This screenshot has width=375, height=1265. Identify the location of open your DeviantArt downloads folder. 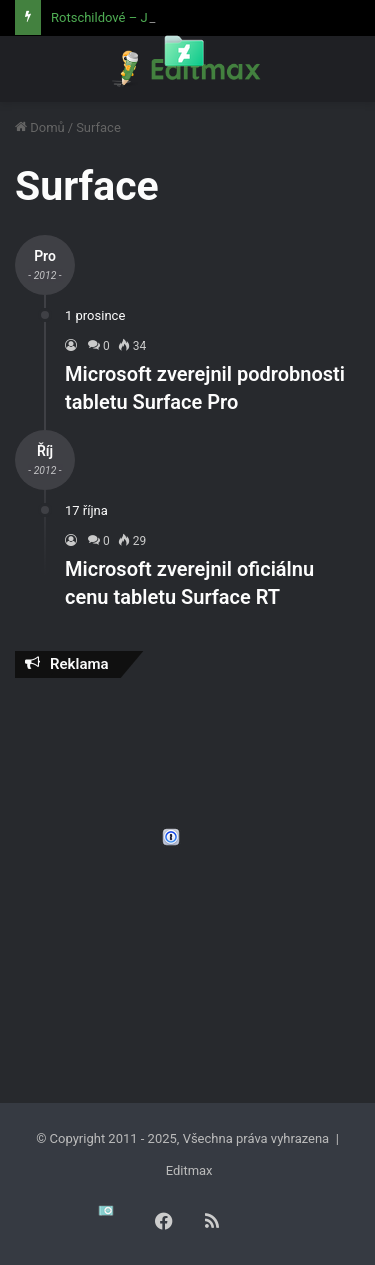
(184, 52).